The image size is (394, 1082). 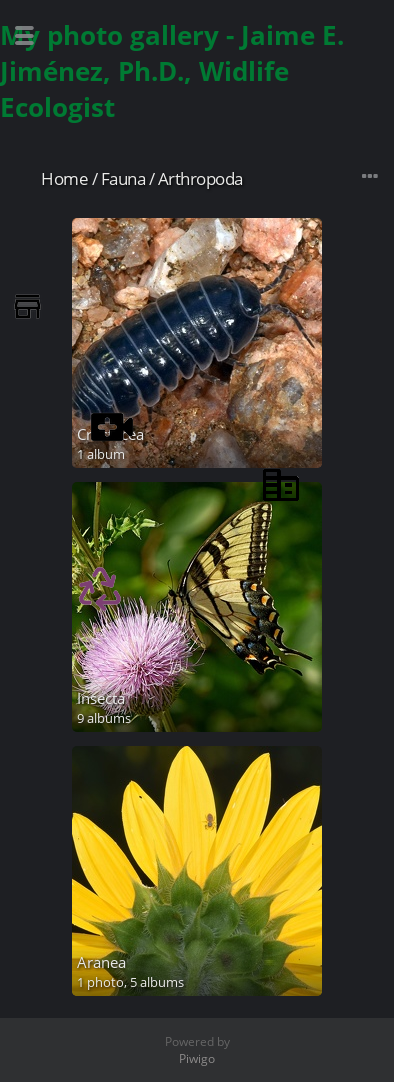 What do you see at coordinates (281, 485) in the screenshot?
I see `view company or organization details` at bounding box center [281, 485].